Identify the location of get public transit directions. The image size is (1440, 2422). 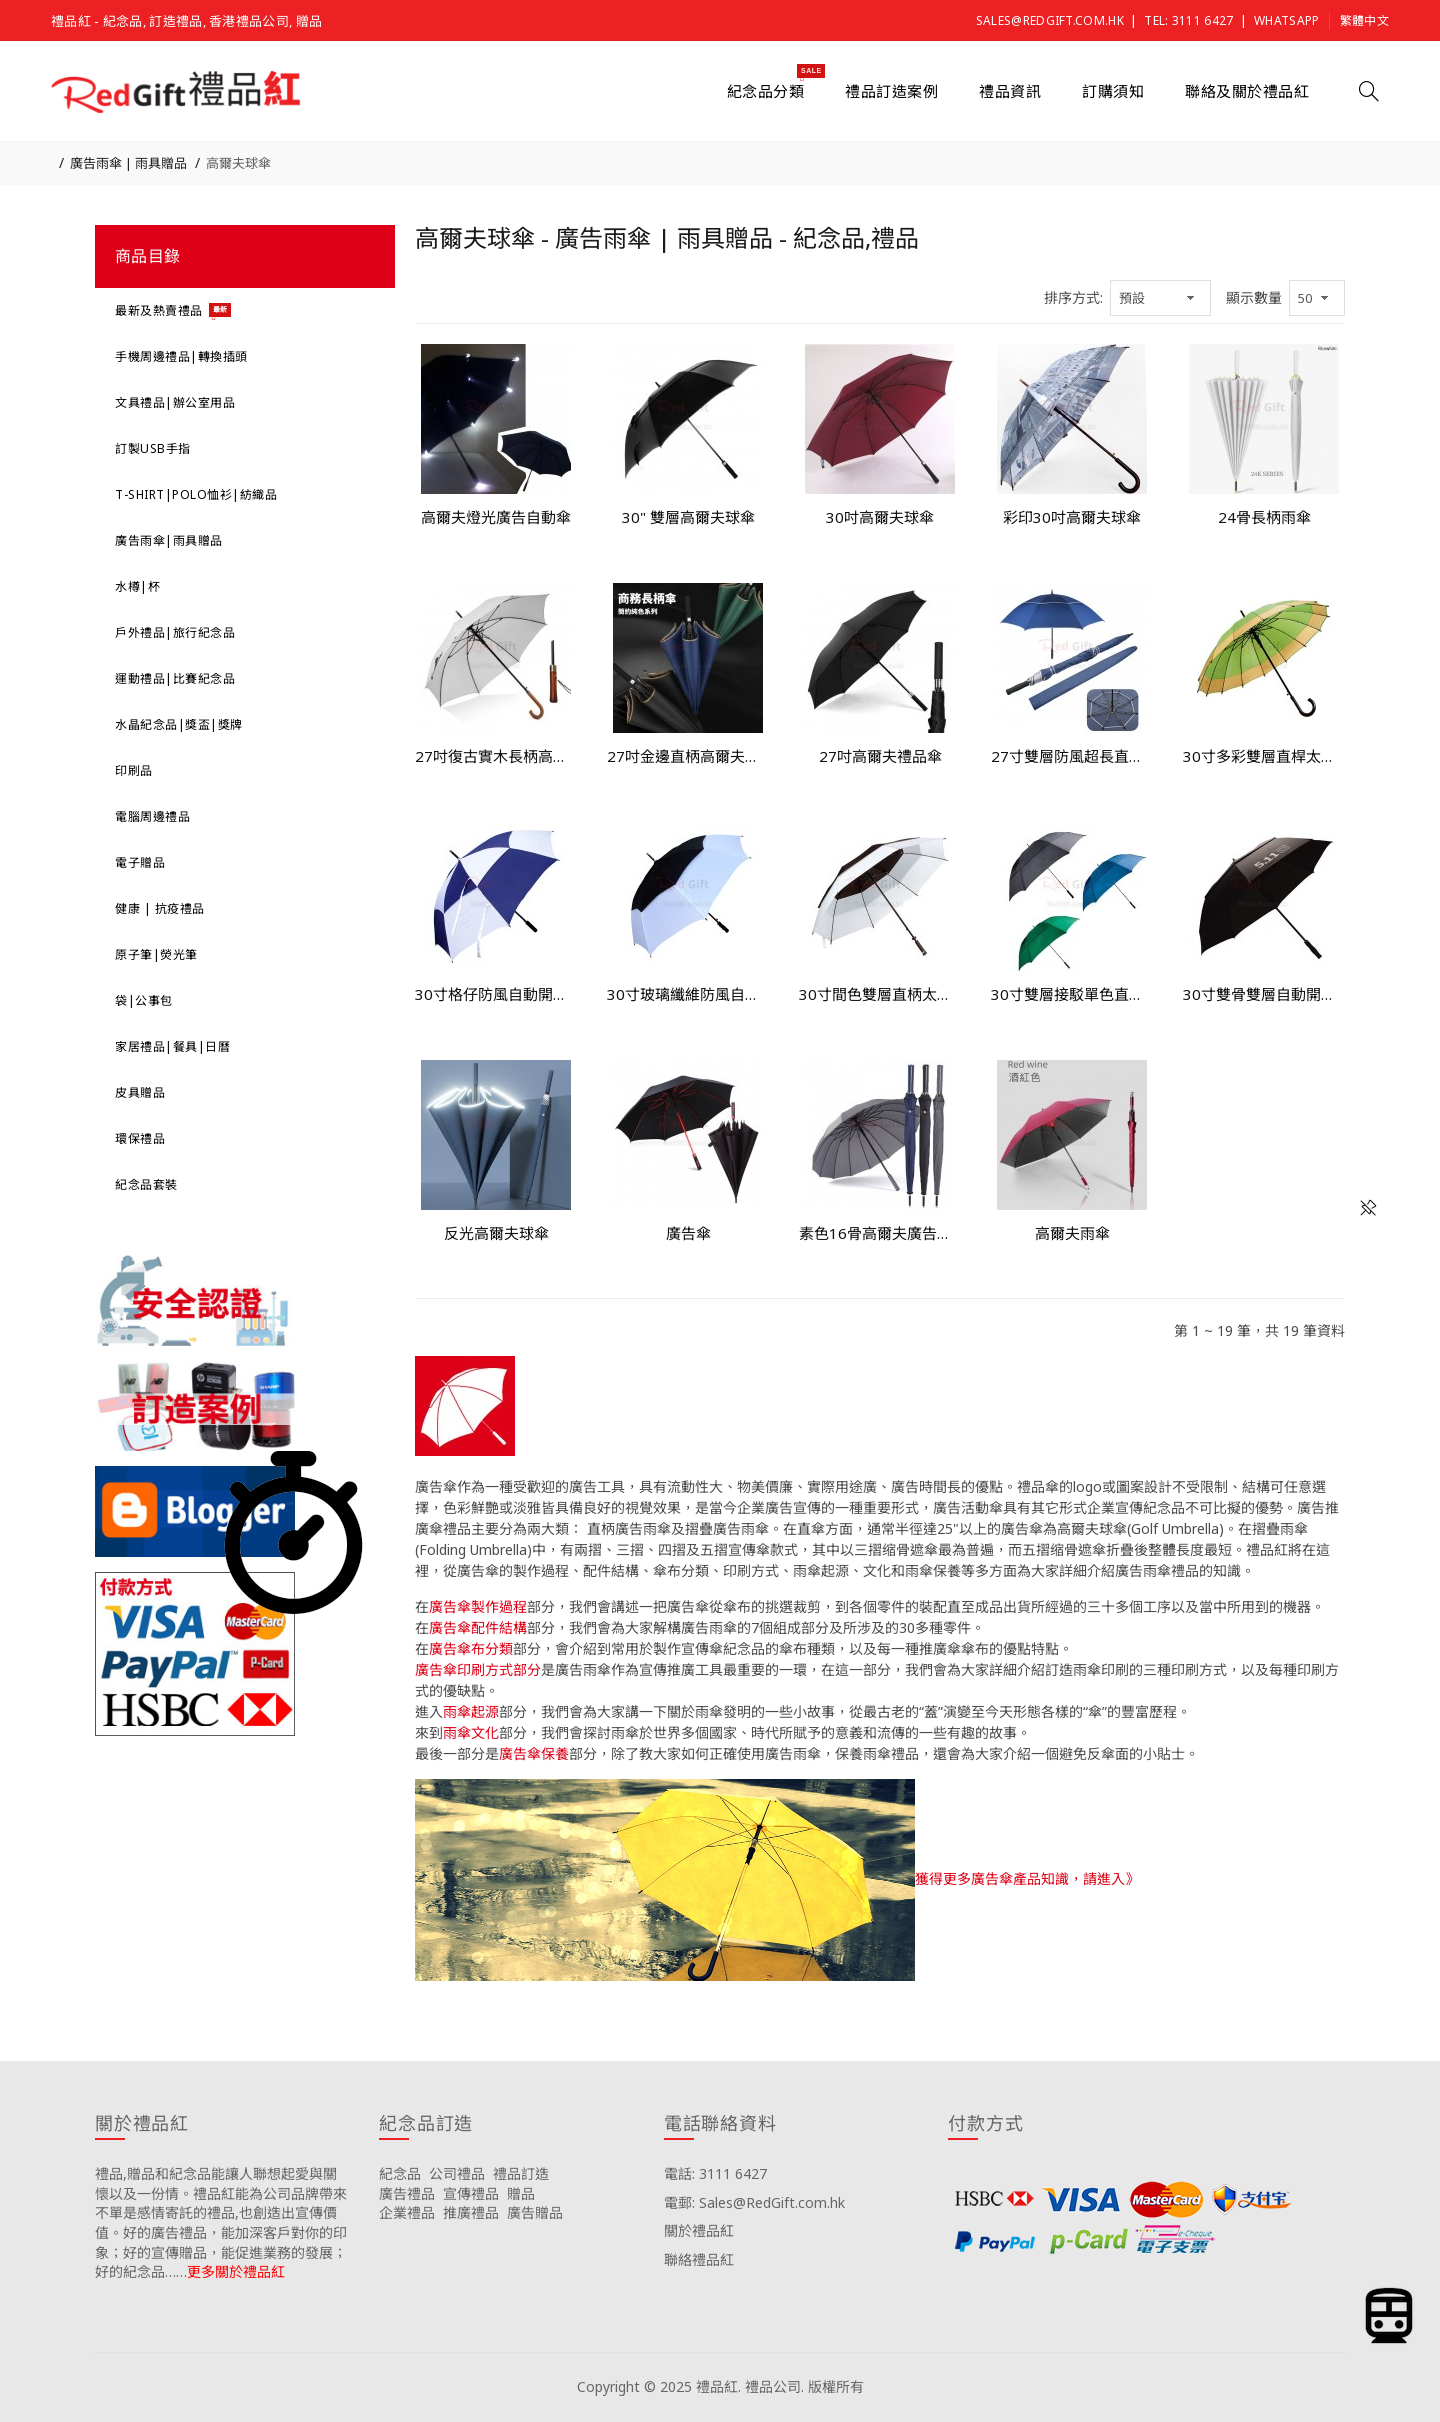
(1389, 2317).